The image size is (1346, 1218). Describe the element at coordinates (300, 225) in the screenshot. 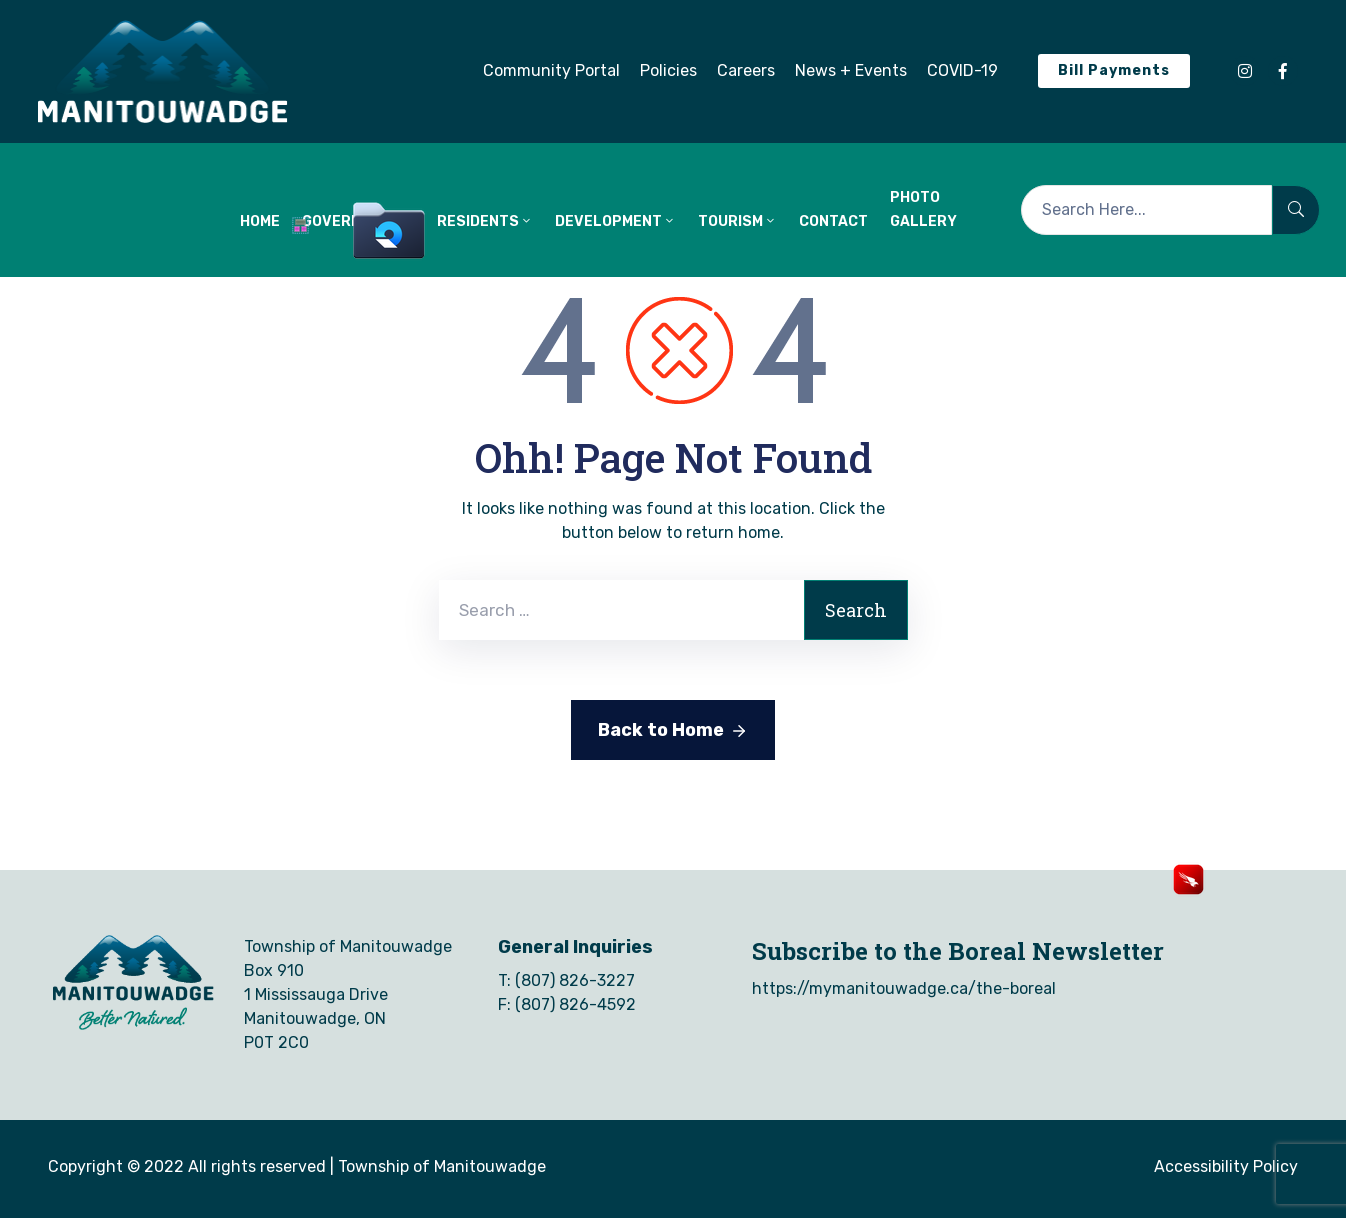

I see `select all items in the current view` at that location.